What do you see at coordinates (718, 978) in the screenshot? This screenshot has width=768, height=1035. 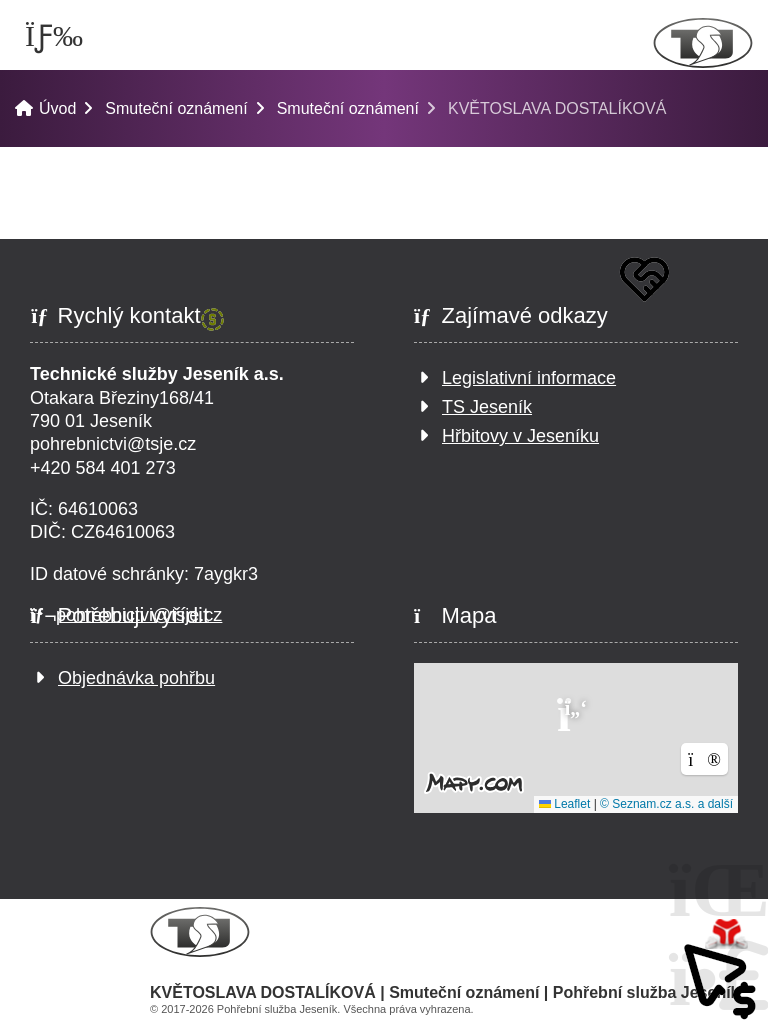 I see `pay-per-click advertising or cost tracking` at bounding box center [718, 978].